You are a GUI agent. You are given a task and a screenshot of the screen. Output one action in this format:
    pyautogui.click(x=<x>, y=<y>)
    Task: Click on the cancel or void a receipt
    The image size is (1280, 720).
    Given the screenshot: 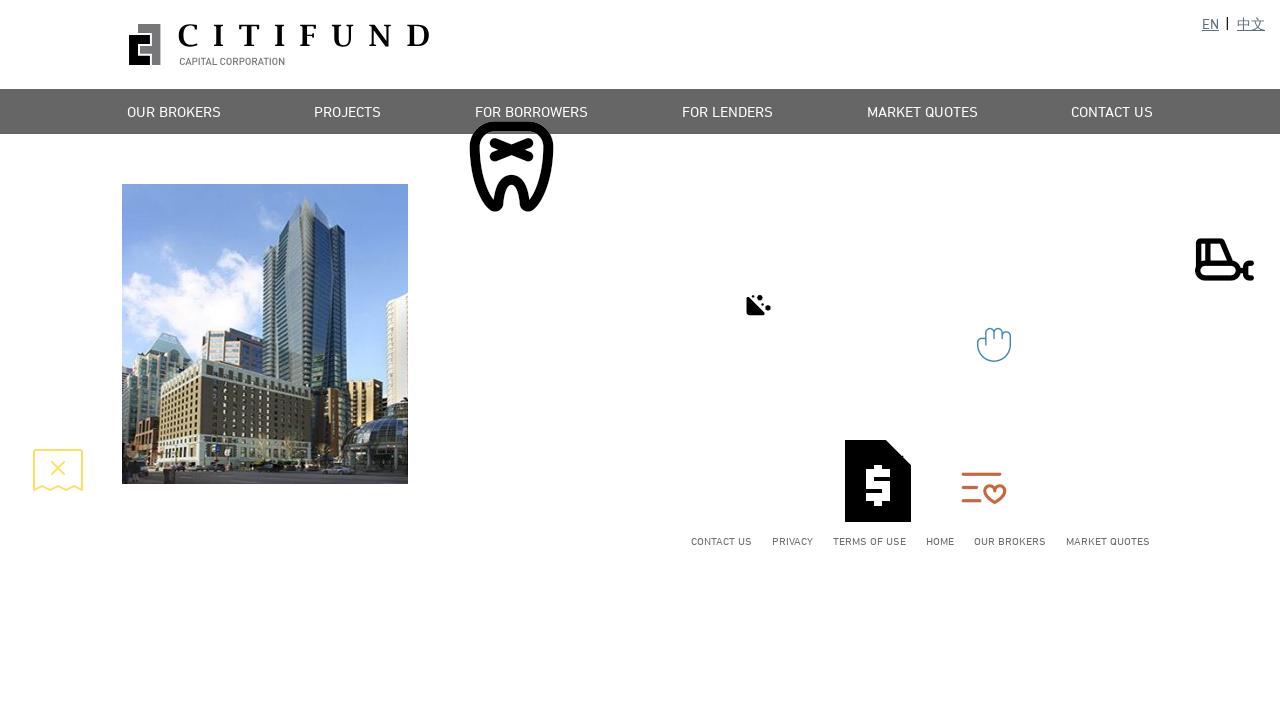 What is the action you would take?
    pyautogui.click(x=58, y=470)
    